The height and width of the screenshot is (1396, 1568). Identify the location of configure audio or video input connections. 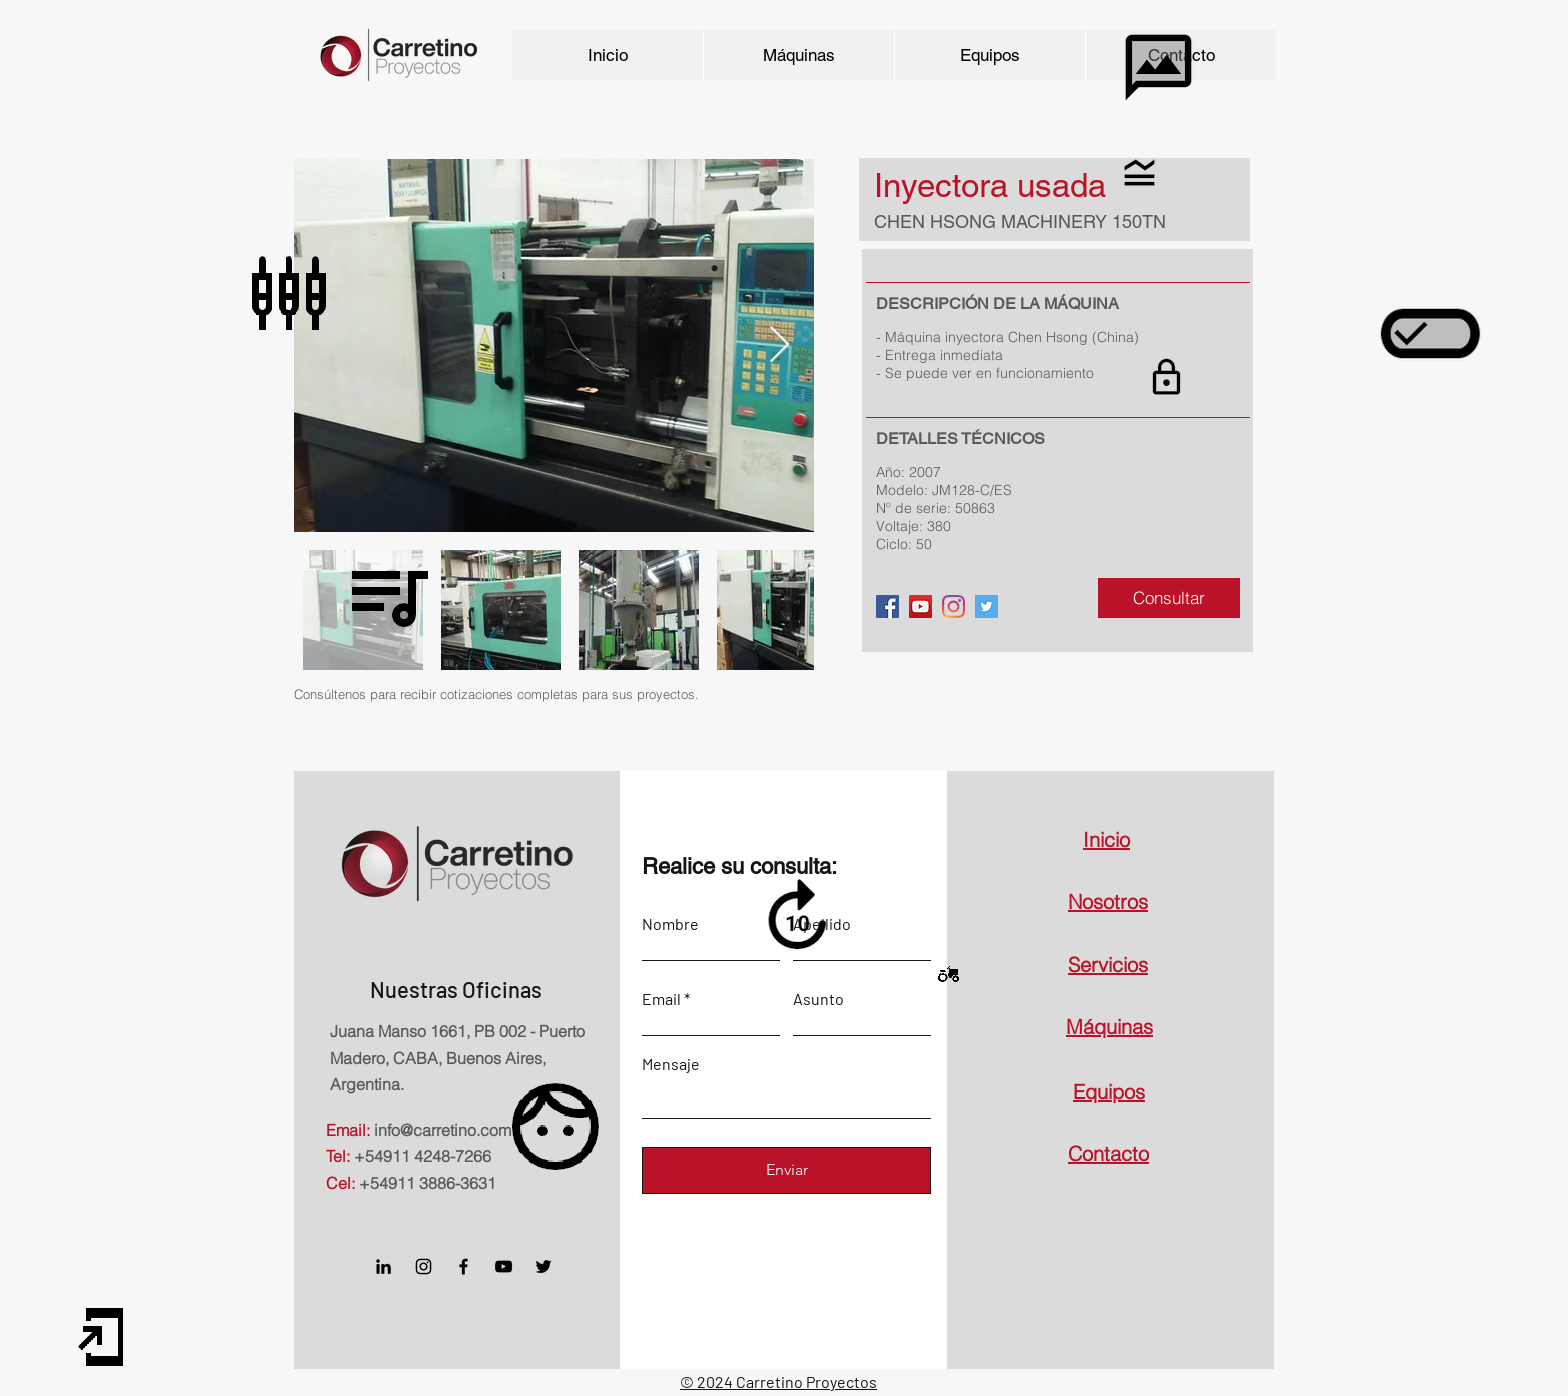
(289, 293).